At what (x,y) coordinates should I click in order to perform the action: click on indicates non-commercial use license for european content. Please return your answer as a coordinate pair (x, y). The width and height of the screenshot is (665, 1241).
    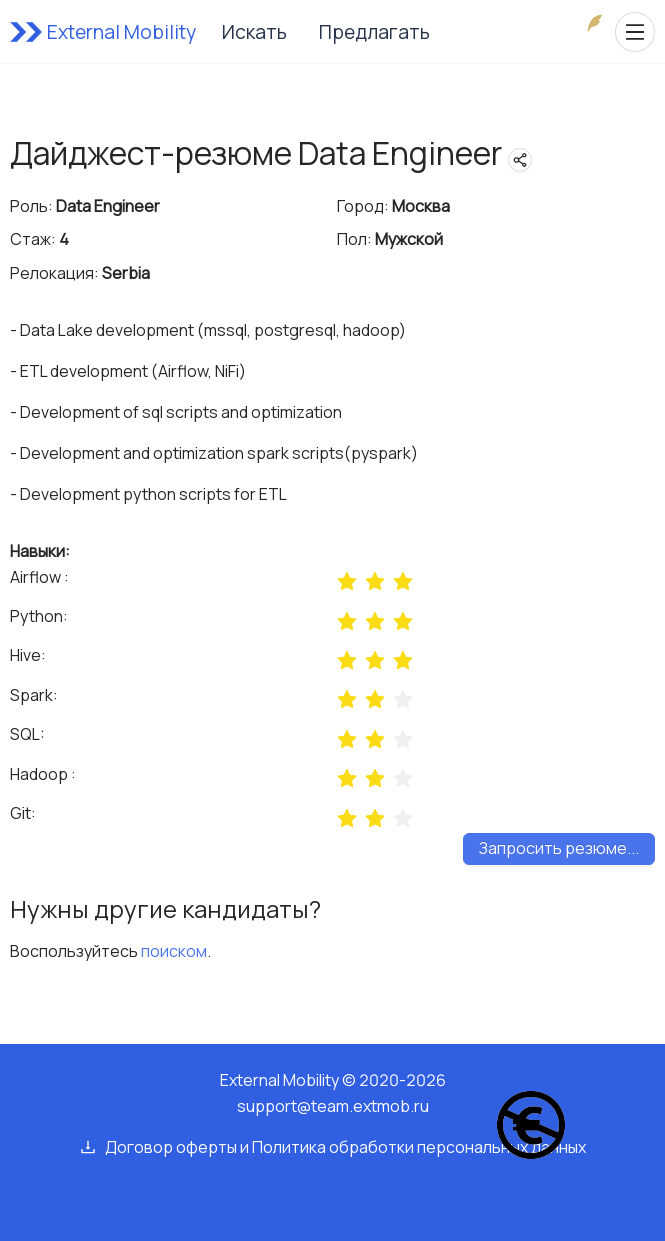
    Looking at the image, I should click on (531, 1125).